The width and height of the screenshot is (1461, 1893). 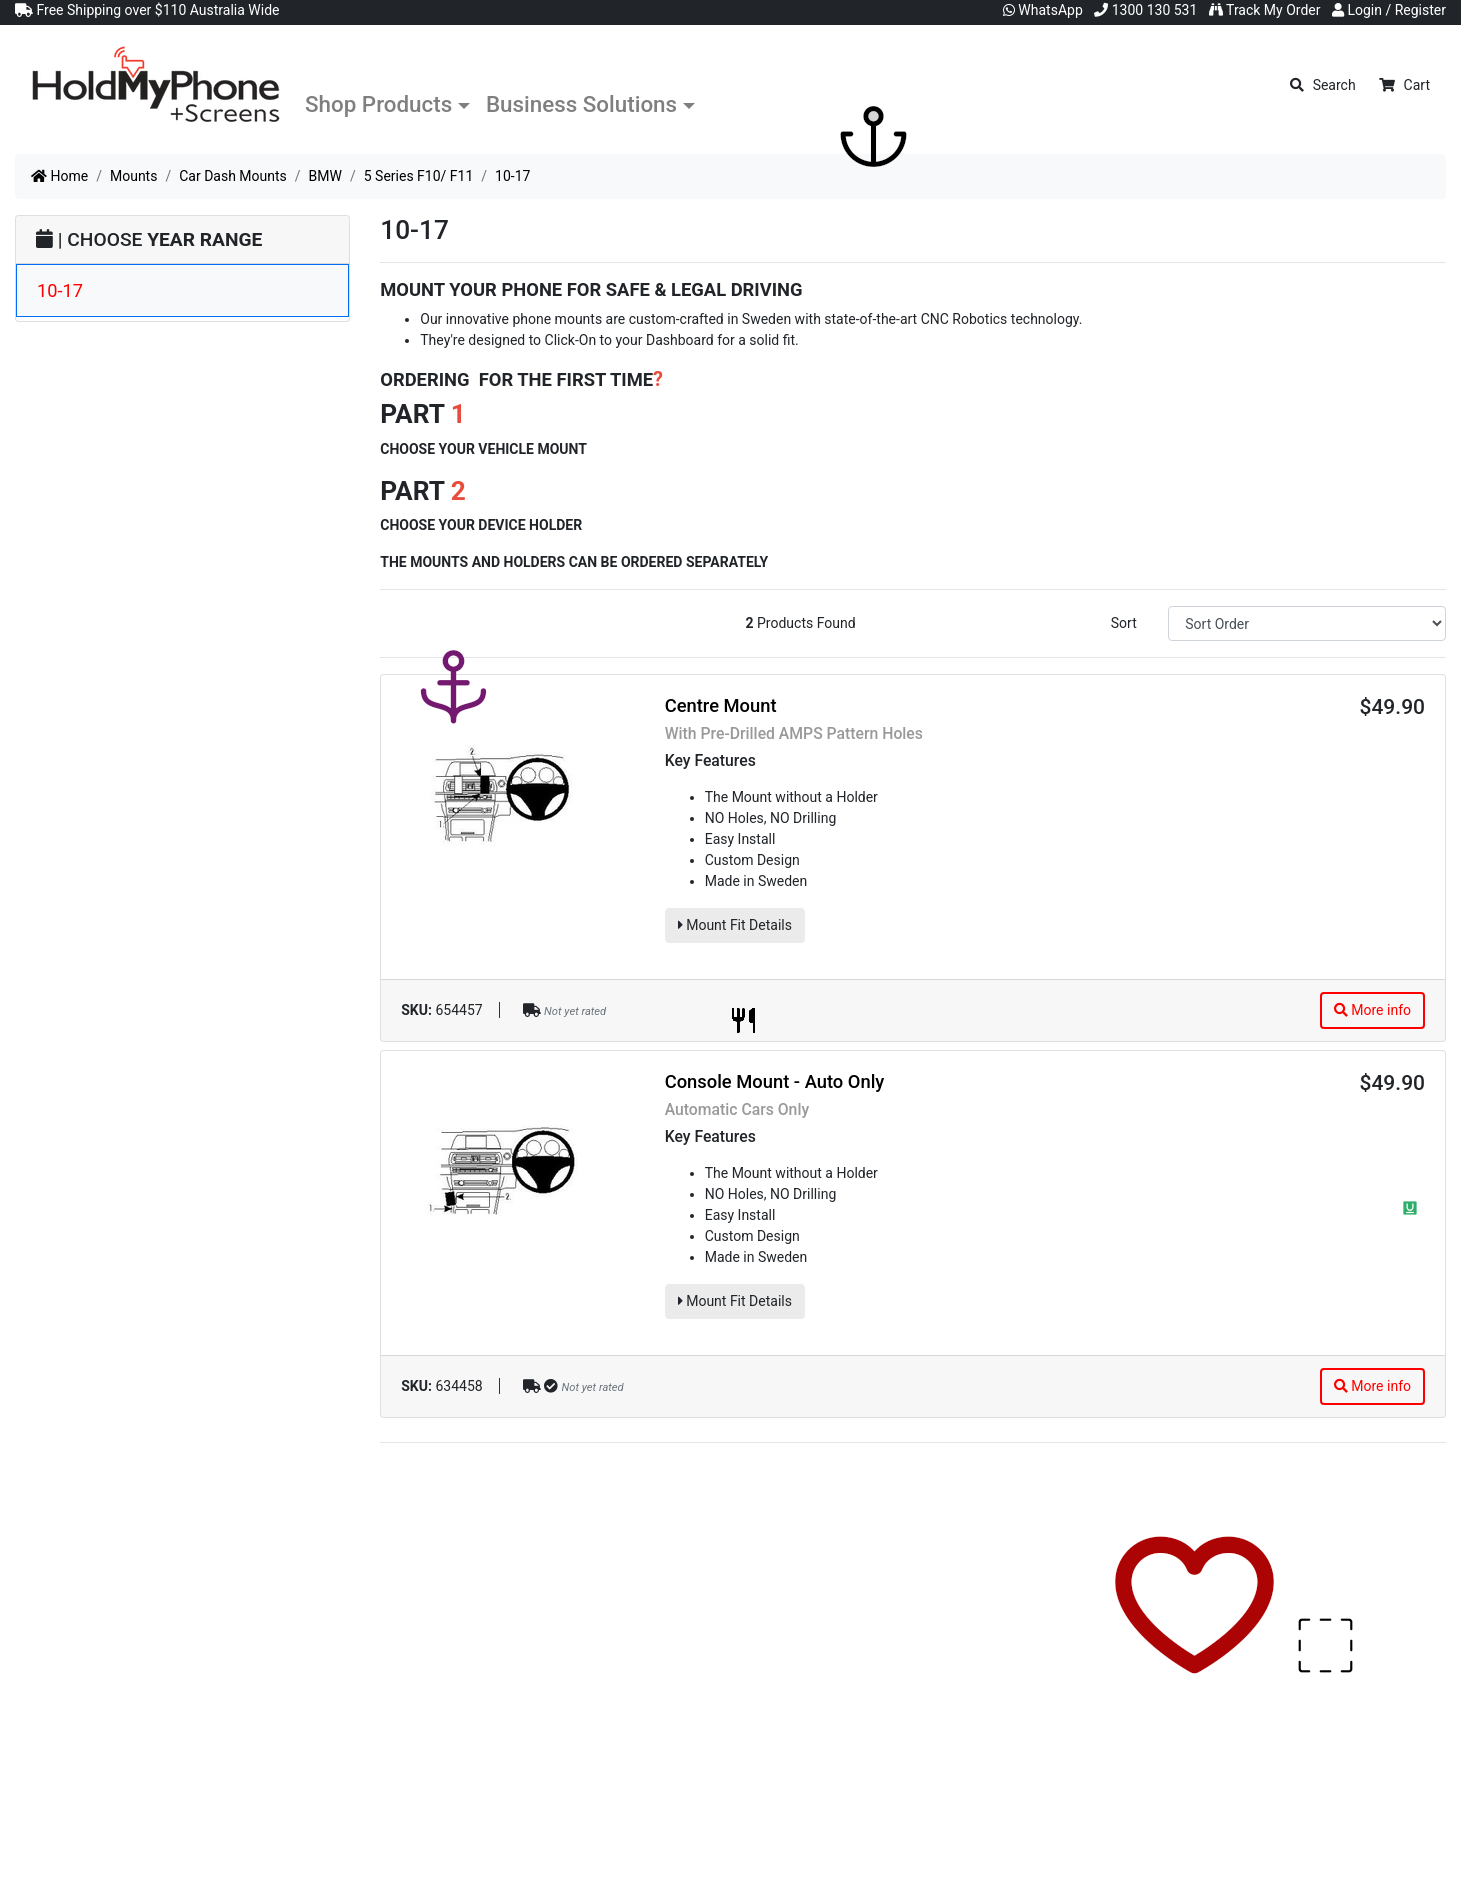 I want to click on select an area or region, so click(x=1325, y=1645).